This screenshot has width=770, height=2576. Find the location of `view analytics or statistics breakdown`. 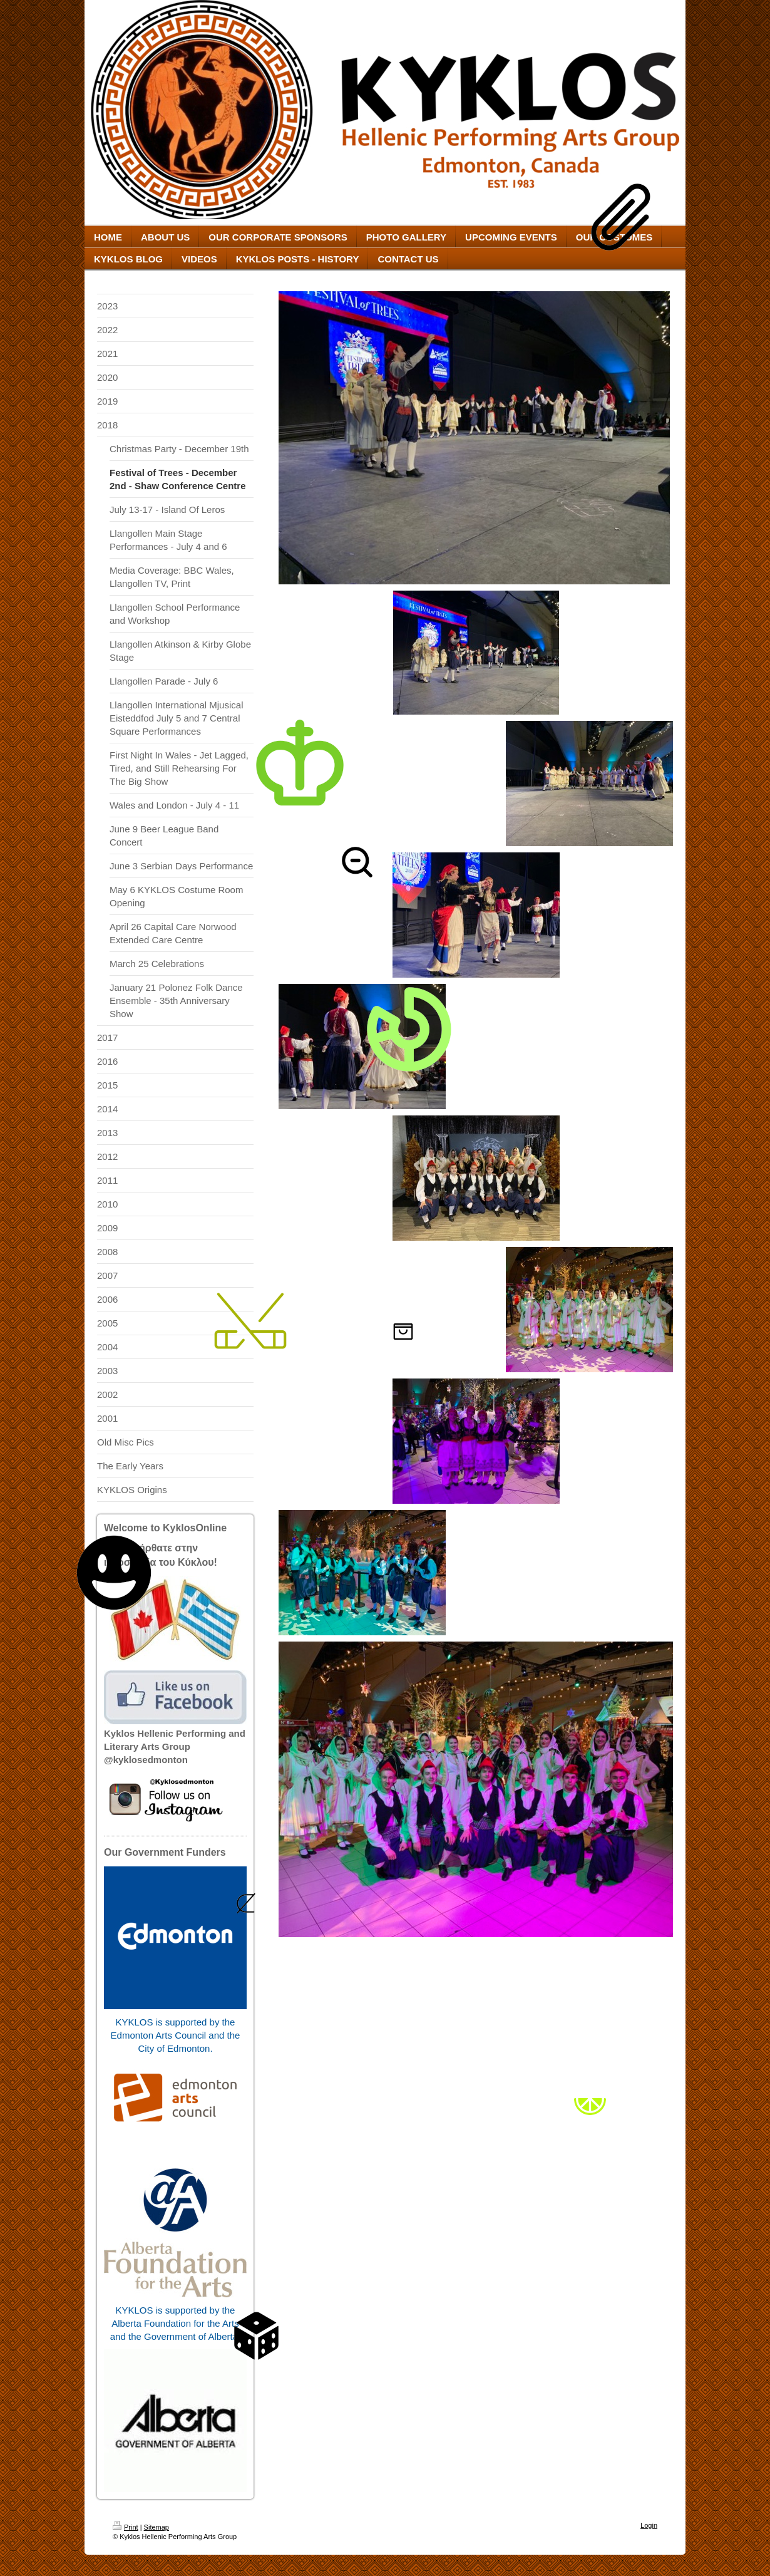

view analytics or statistics breakdown is located at coordinates (409, 1029).